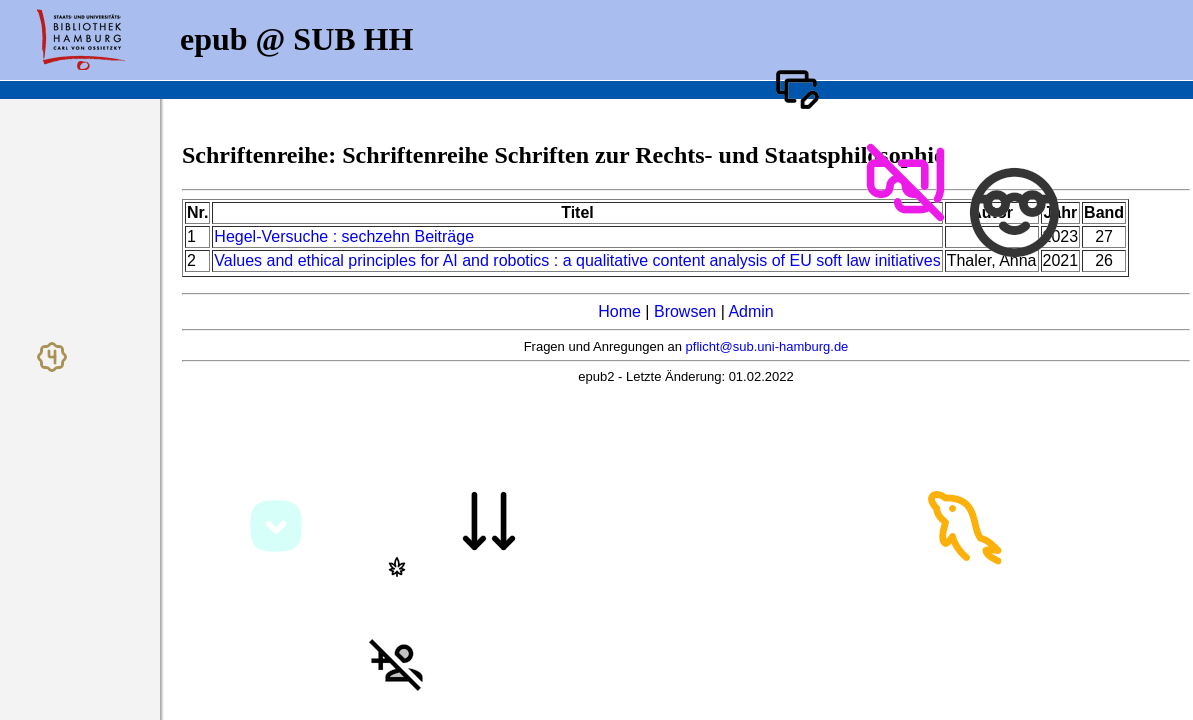 The image size is (1193, 720). Describe the element at coordinates (52, 357) in the screenshot. I see `indicates a fourth-place ranking or position` at that location.